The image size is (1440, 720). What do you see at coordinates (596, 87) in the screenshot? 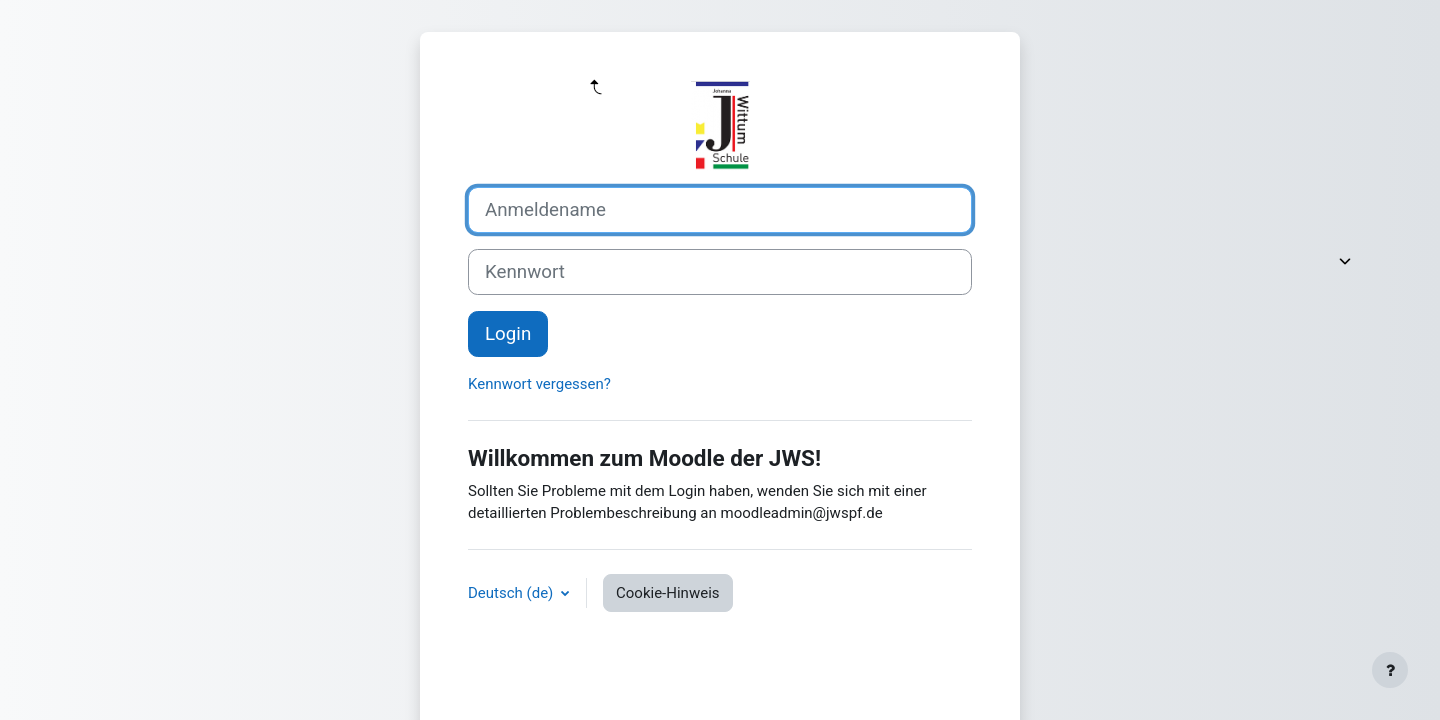
I see `go back and up to previous level` at bounding box center [596, 87].